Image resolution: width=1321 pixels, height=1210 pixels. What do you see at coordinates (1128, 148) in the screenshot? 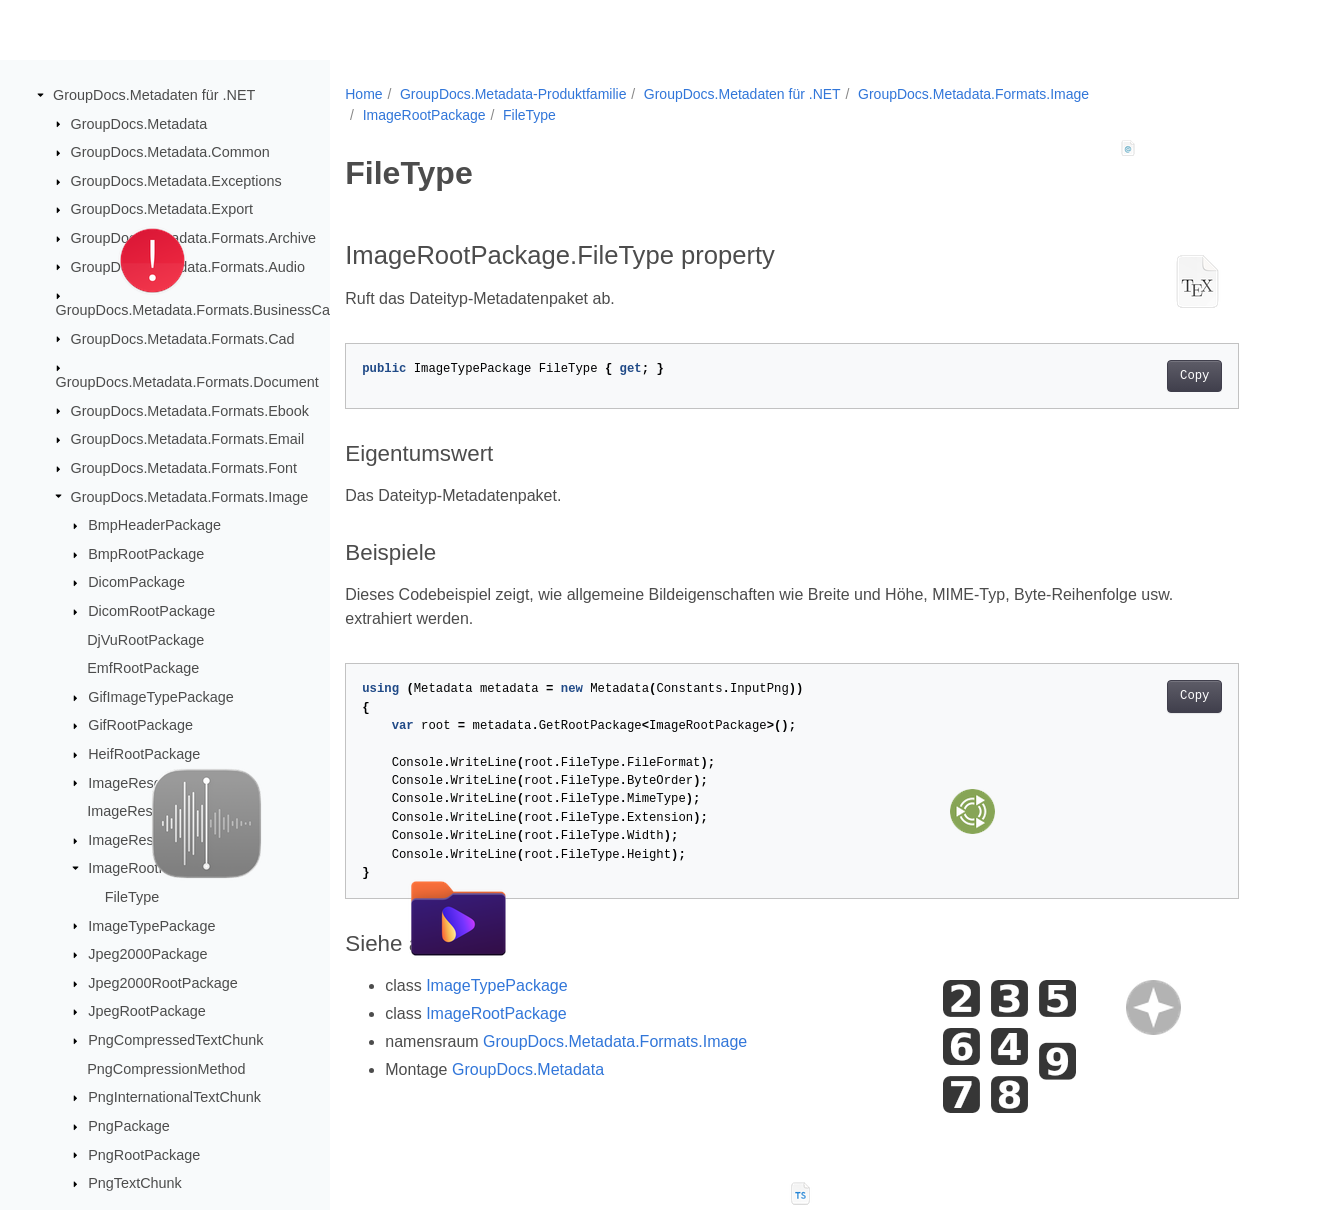
I see `an email message file or attachment` at bounding box center [1128, 148].